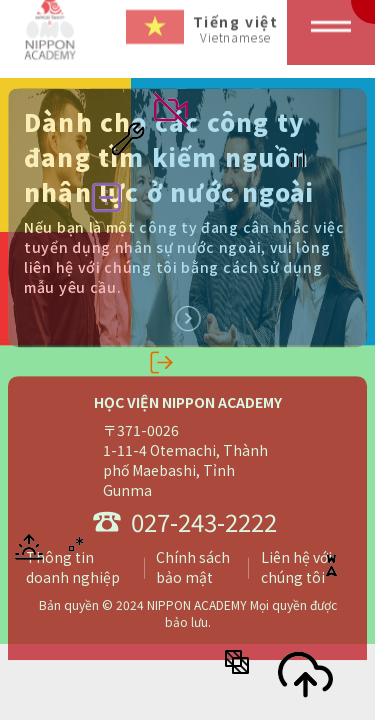 The width and height of the screenshot is (375, 720). Describe the element at coordinates (237, 662) in the screenshot. I see `exclude overlapping areas from selection` at that location.